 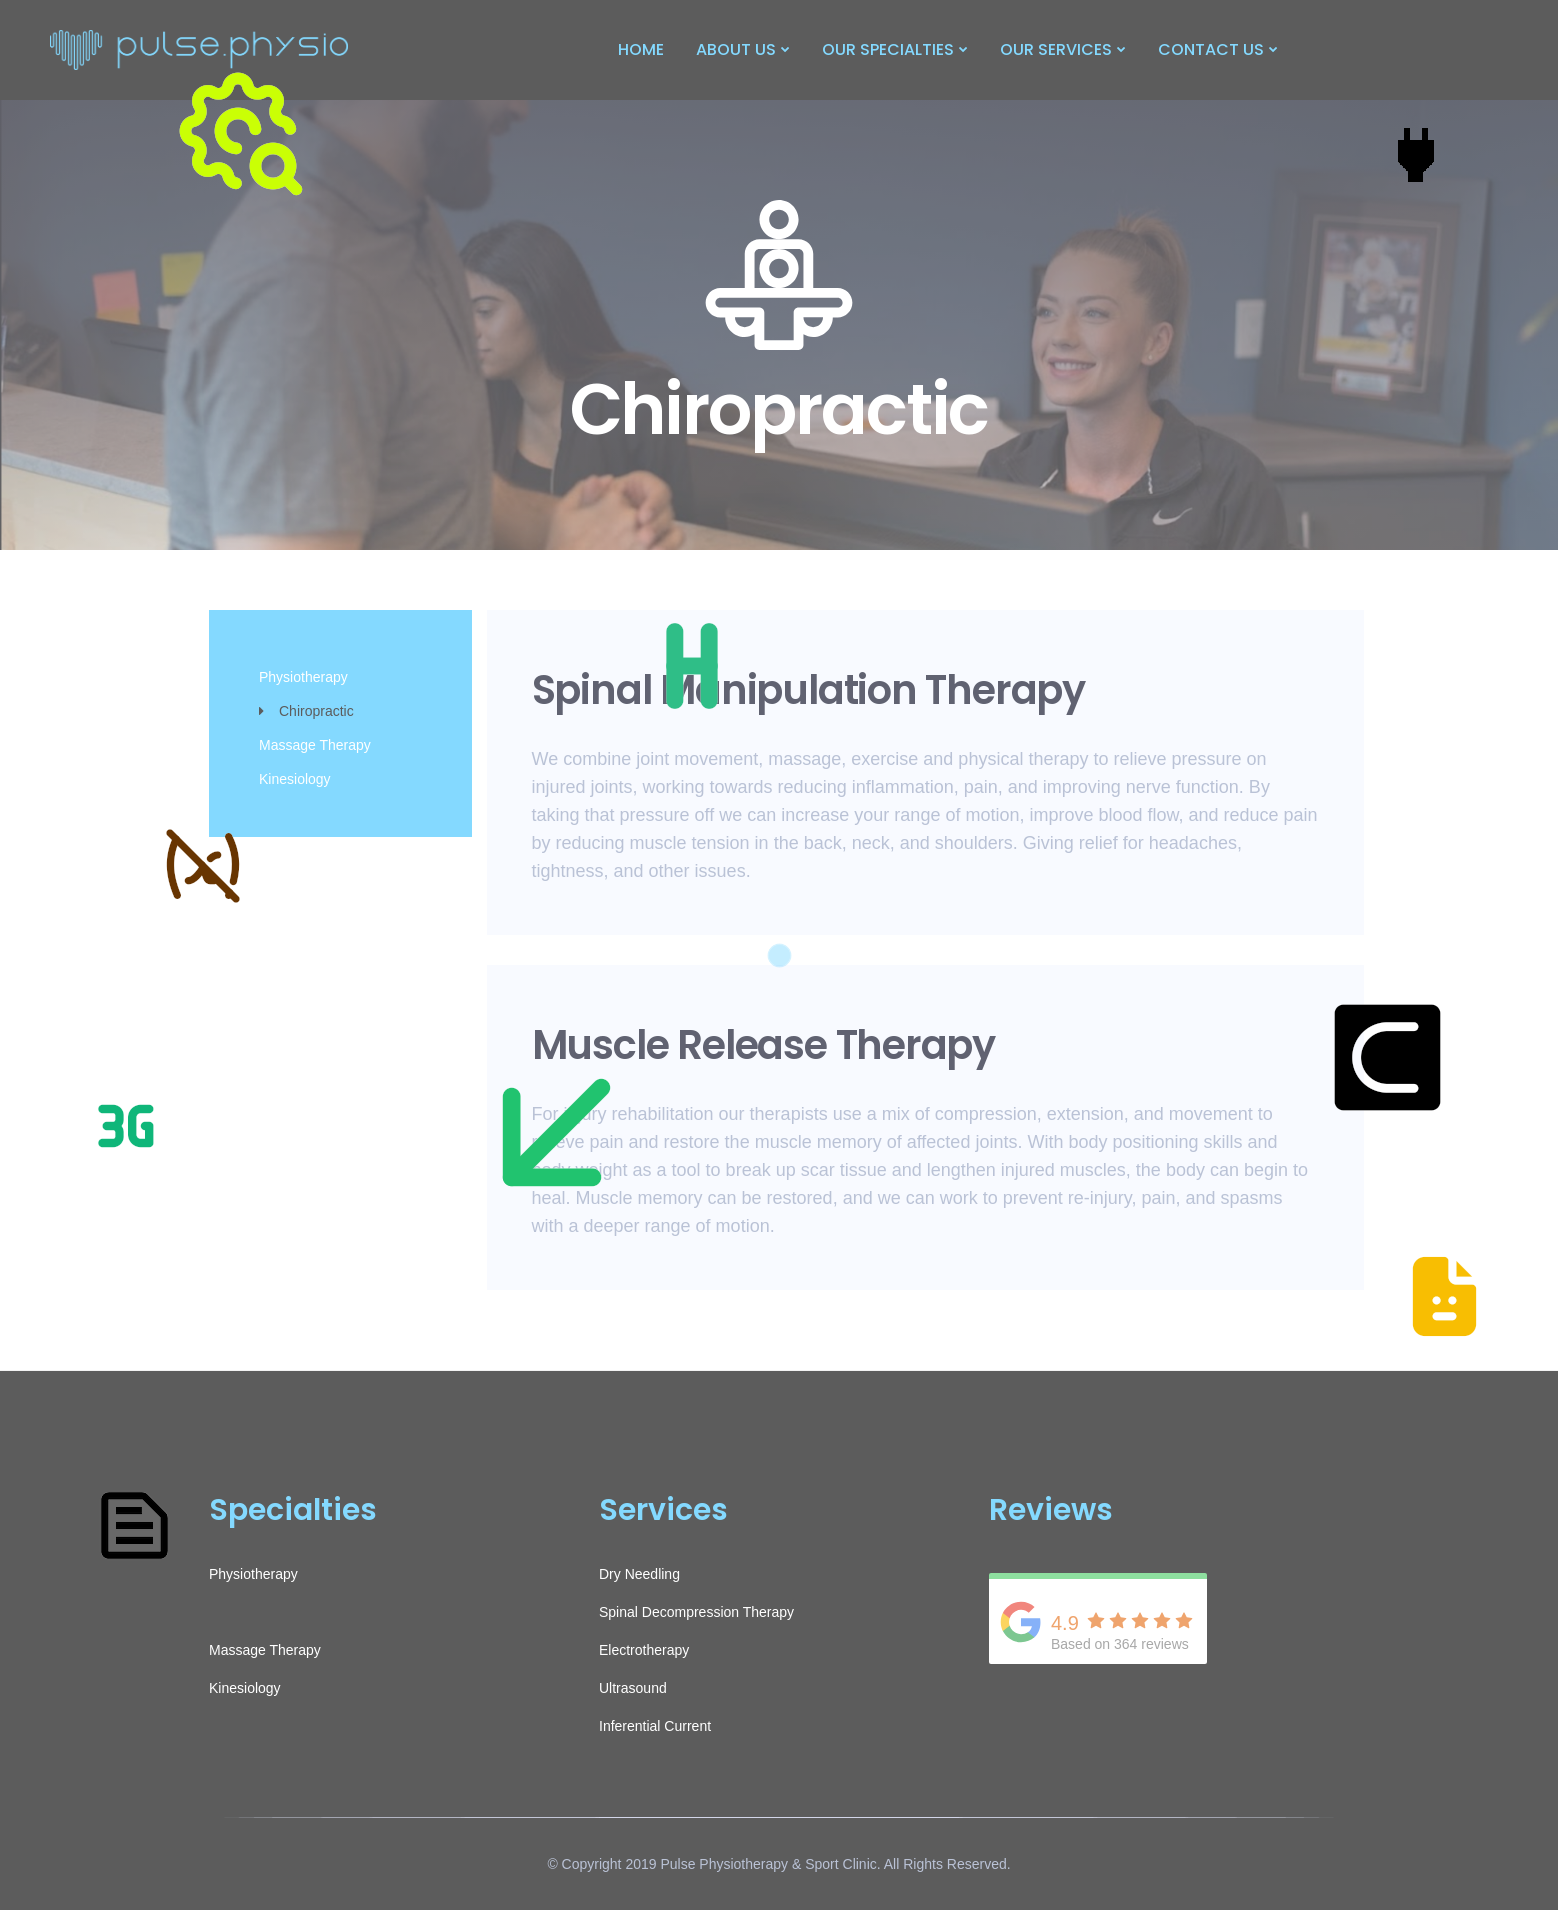 What do you see at coordinates (134, 1525) in the screenshot?
I see `view text document or snippet` at bounding box center [134, 1525].